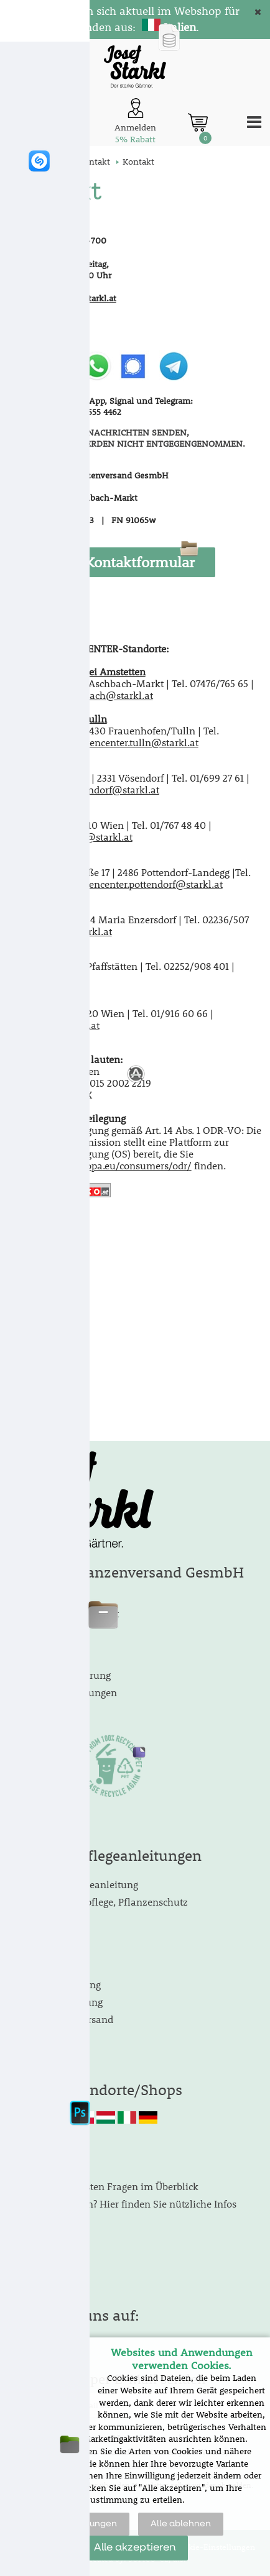 The width and height of the screenshot is (270, 2576). What do you see at coordinates (136, 1074) in the screenshot?
I see `open the software update application` at bounding box center [136, 1074].